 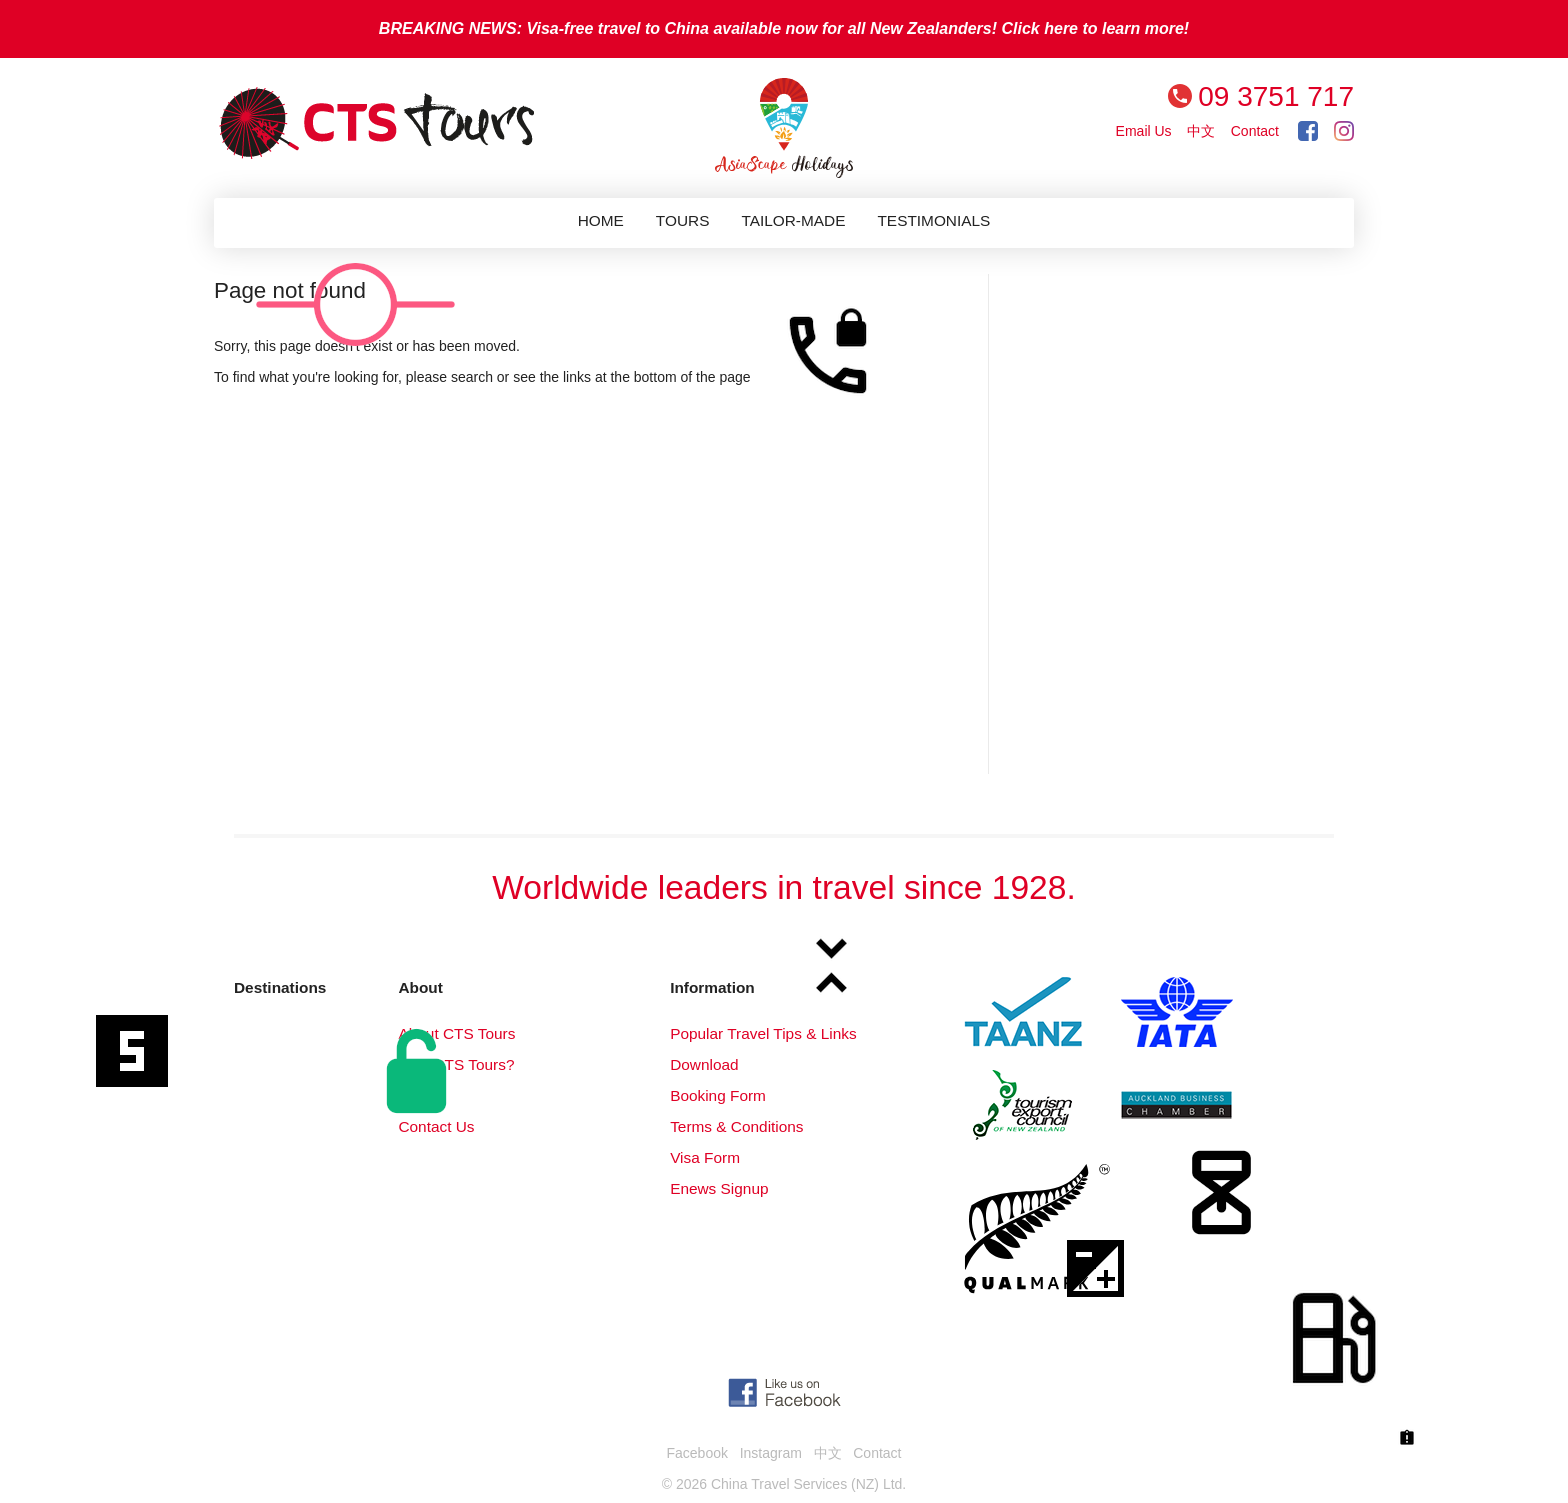 I want to click on find nearby gas stations, so click(x=1333, y=1338).